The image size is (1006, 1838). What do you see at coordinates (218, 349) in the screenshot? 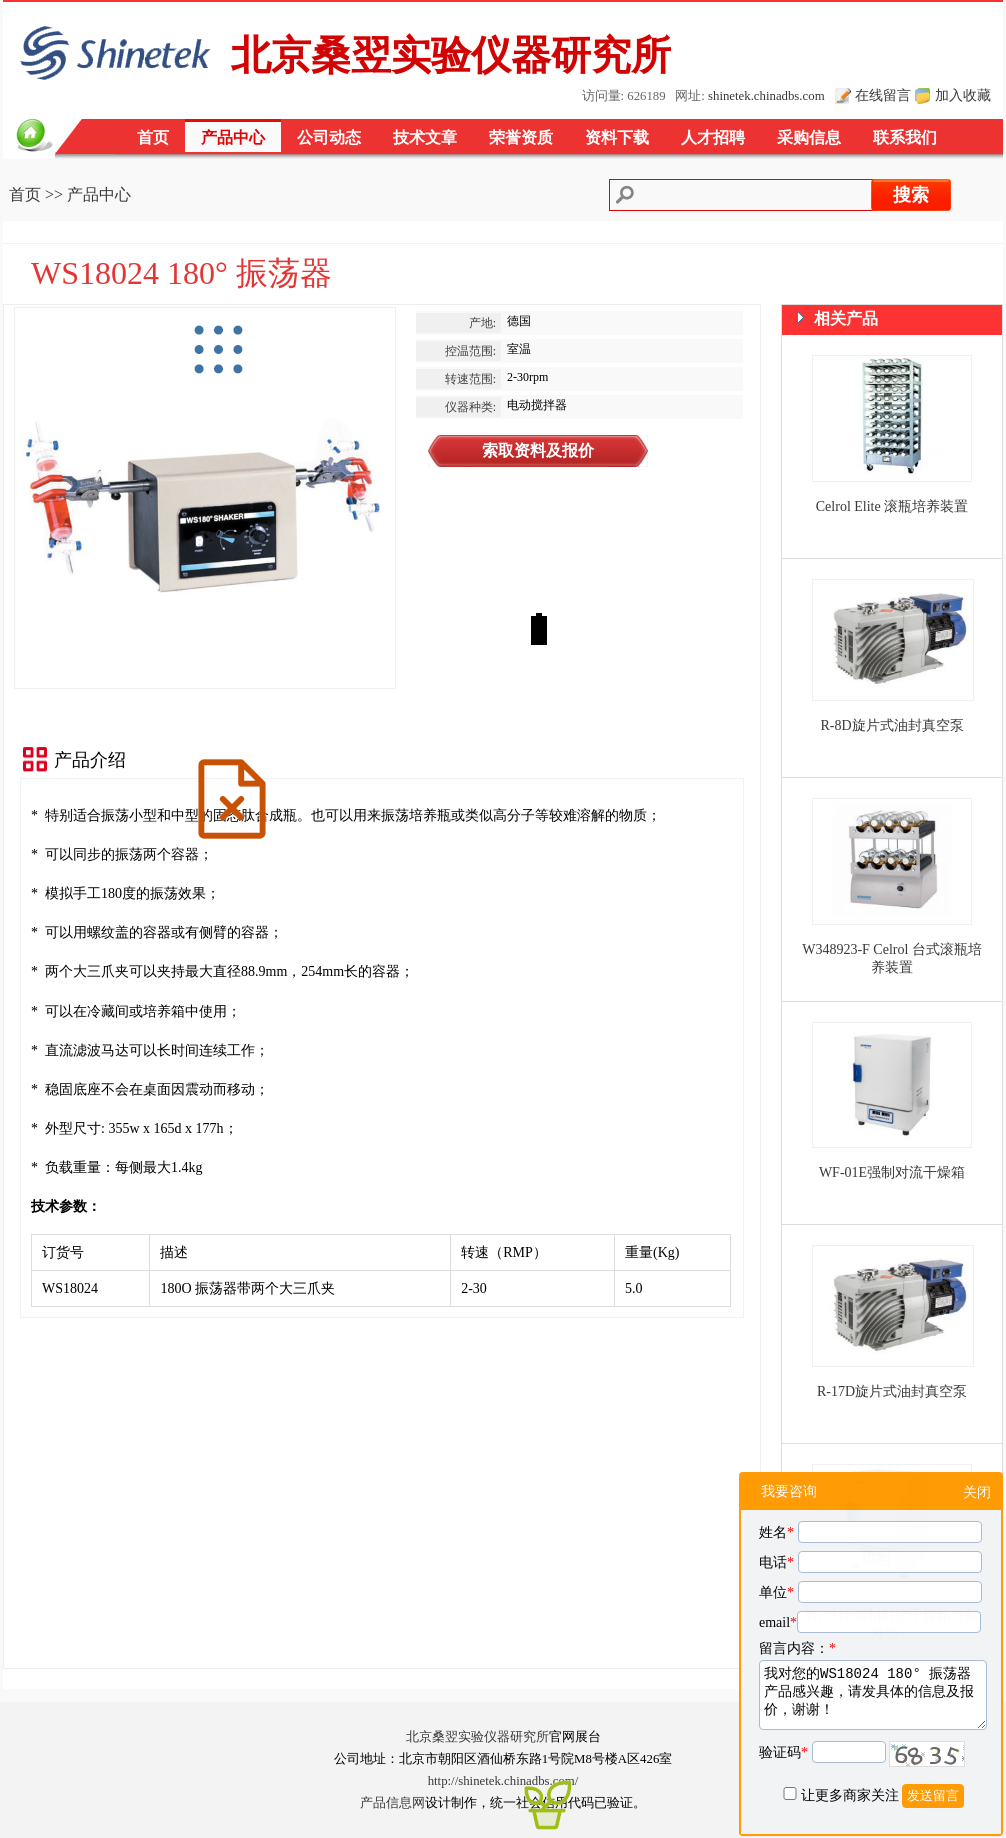
I see `open app grid or launcher` at bounding box center [218, 349].